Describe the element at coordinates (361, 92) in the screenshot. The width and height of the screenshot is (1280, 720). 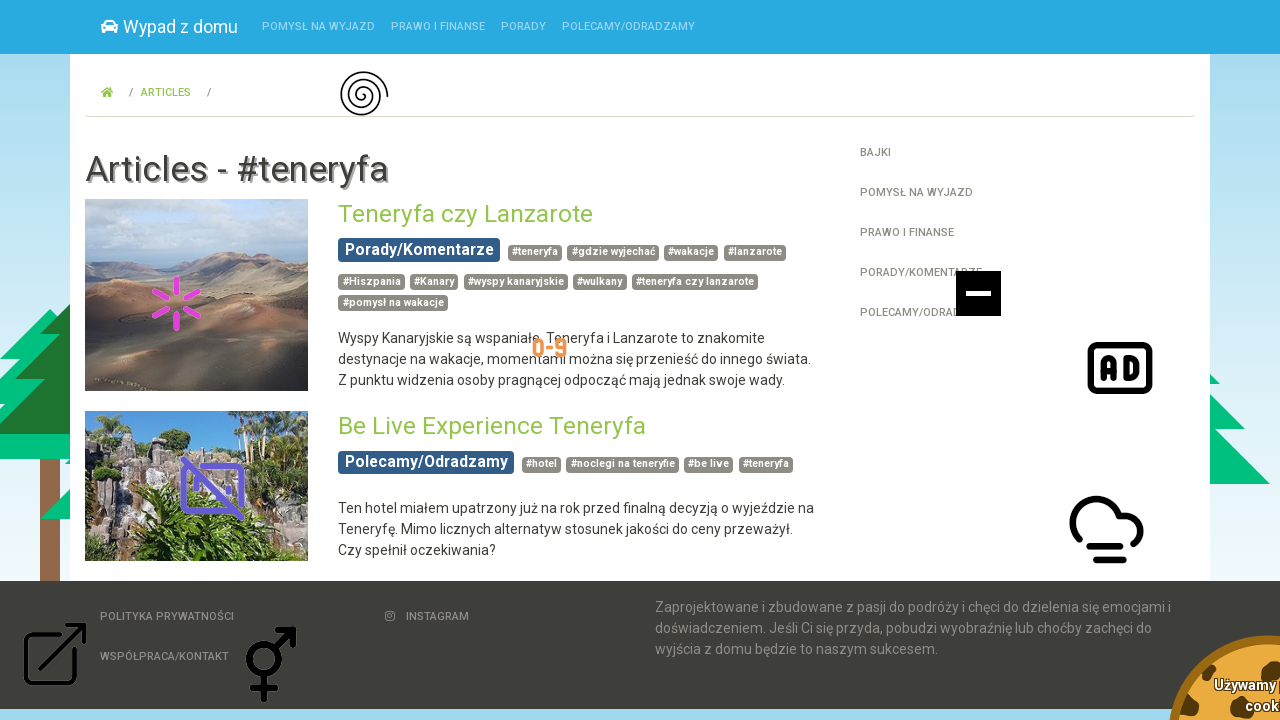
I see `indicates loading or processing in progress` at that location.